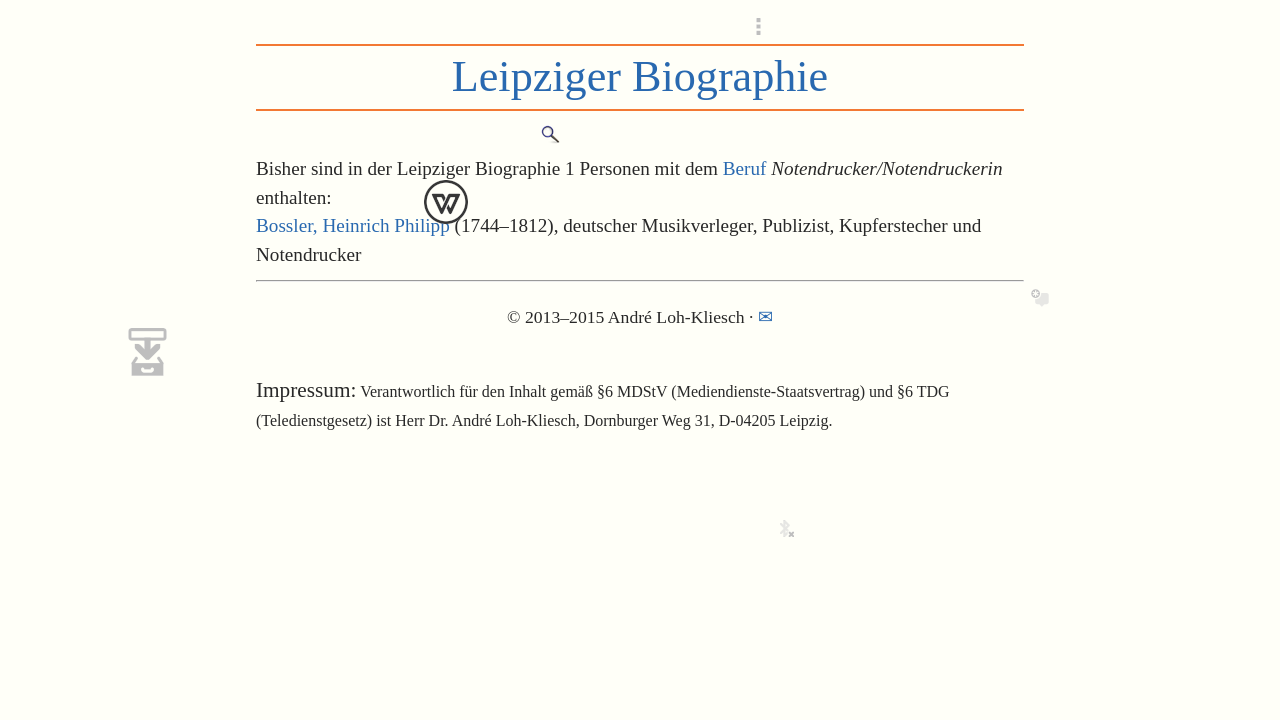 The width and height of the screenshot is (1280, 720). What do you see at coordinates (785, 528) in the screenshot?
I see `bluetooth is currently disabled` at bounding box center [785, 528].